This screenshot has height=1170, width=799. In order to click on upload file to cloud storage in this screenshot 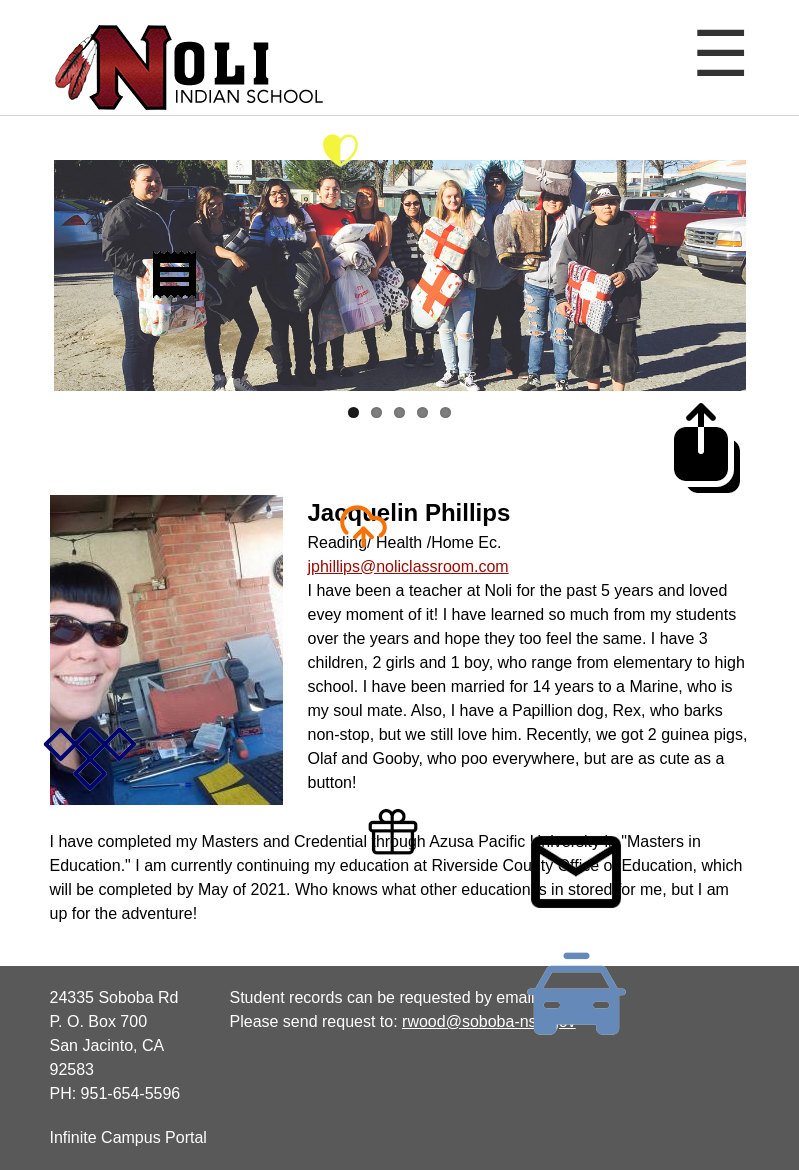, I will do `click(363, 526)`.